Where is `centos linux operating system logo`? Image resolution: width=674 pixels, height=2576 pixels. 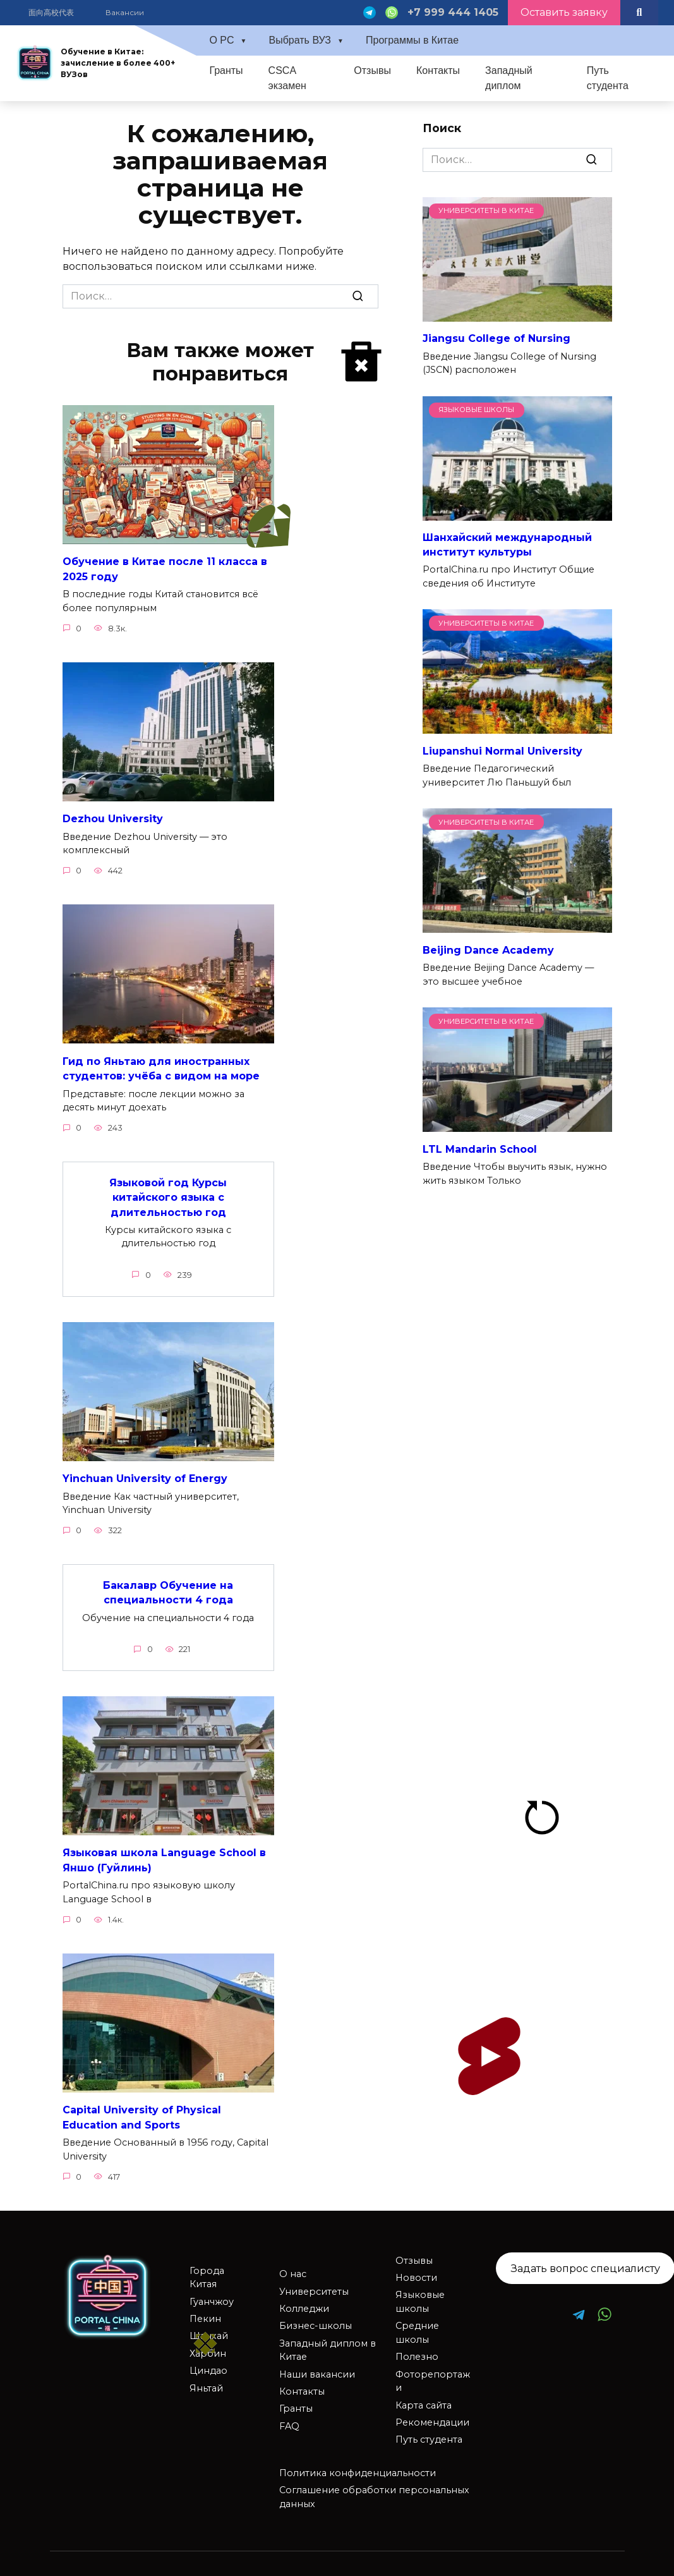 centos linux operating system logo is located at coordinates (205, 2343).